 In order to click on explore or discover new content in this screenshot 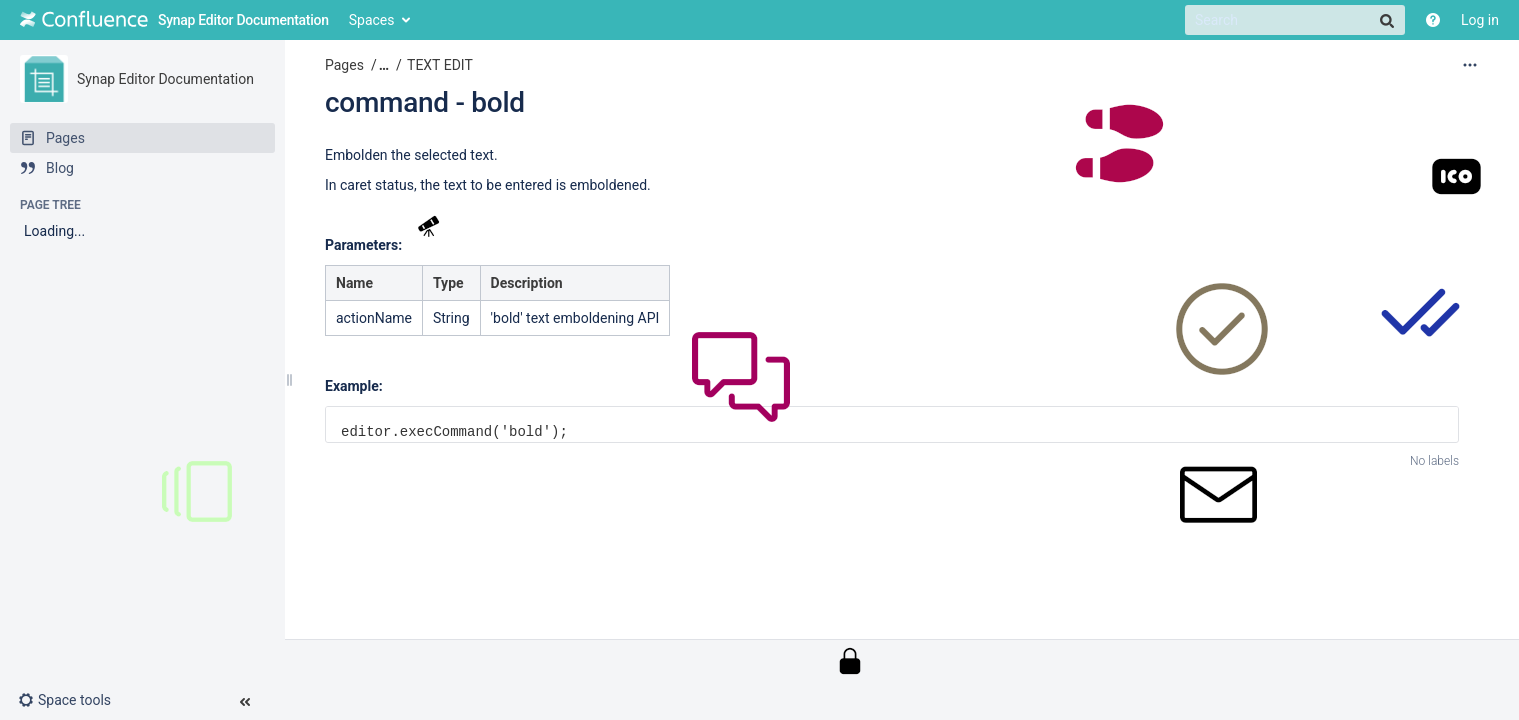, I will do `click(429, 226)`.